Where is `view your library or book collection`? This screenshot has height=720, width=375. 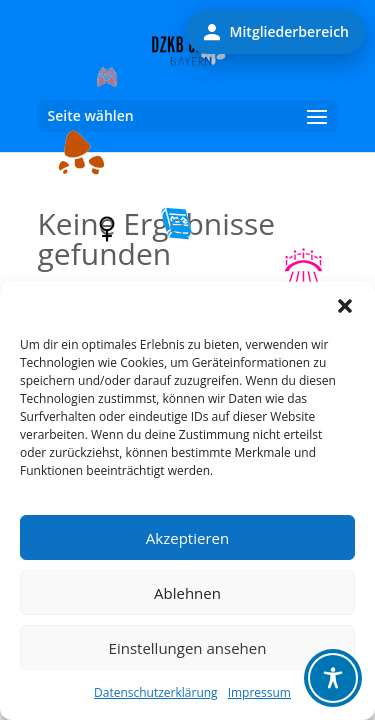
view your library or book collection is located at coordinates (176, 223).